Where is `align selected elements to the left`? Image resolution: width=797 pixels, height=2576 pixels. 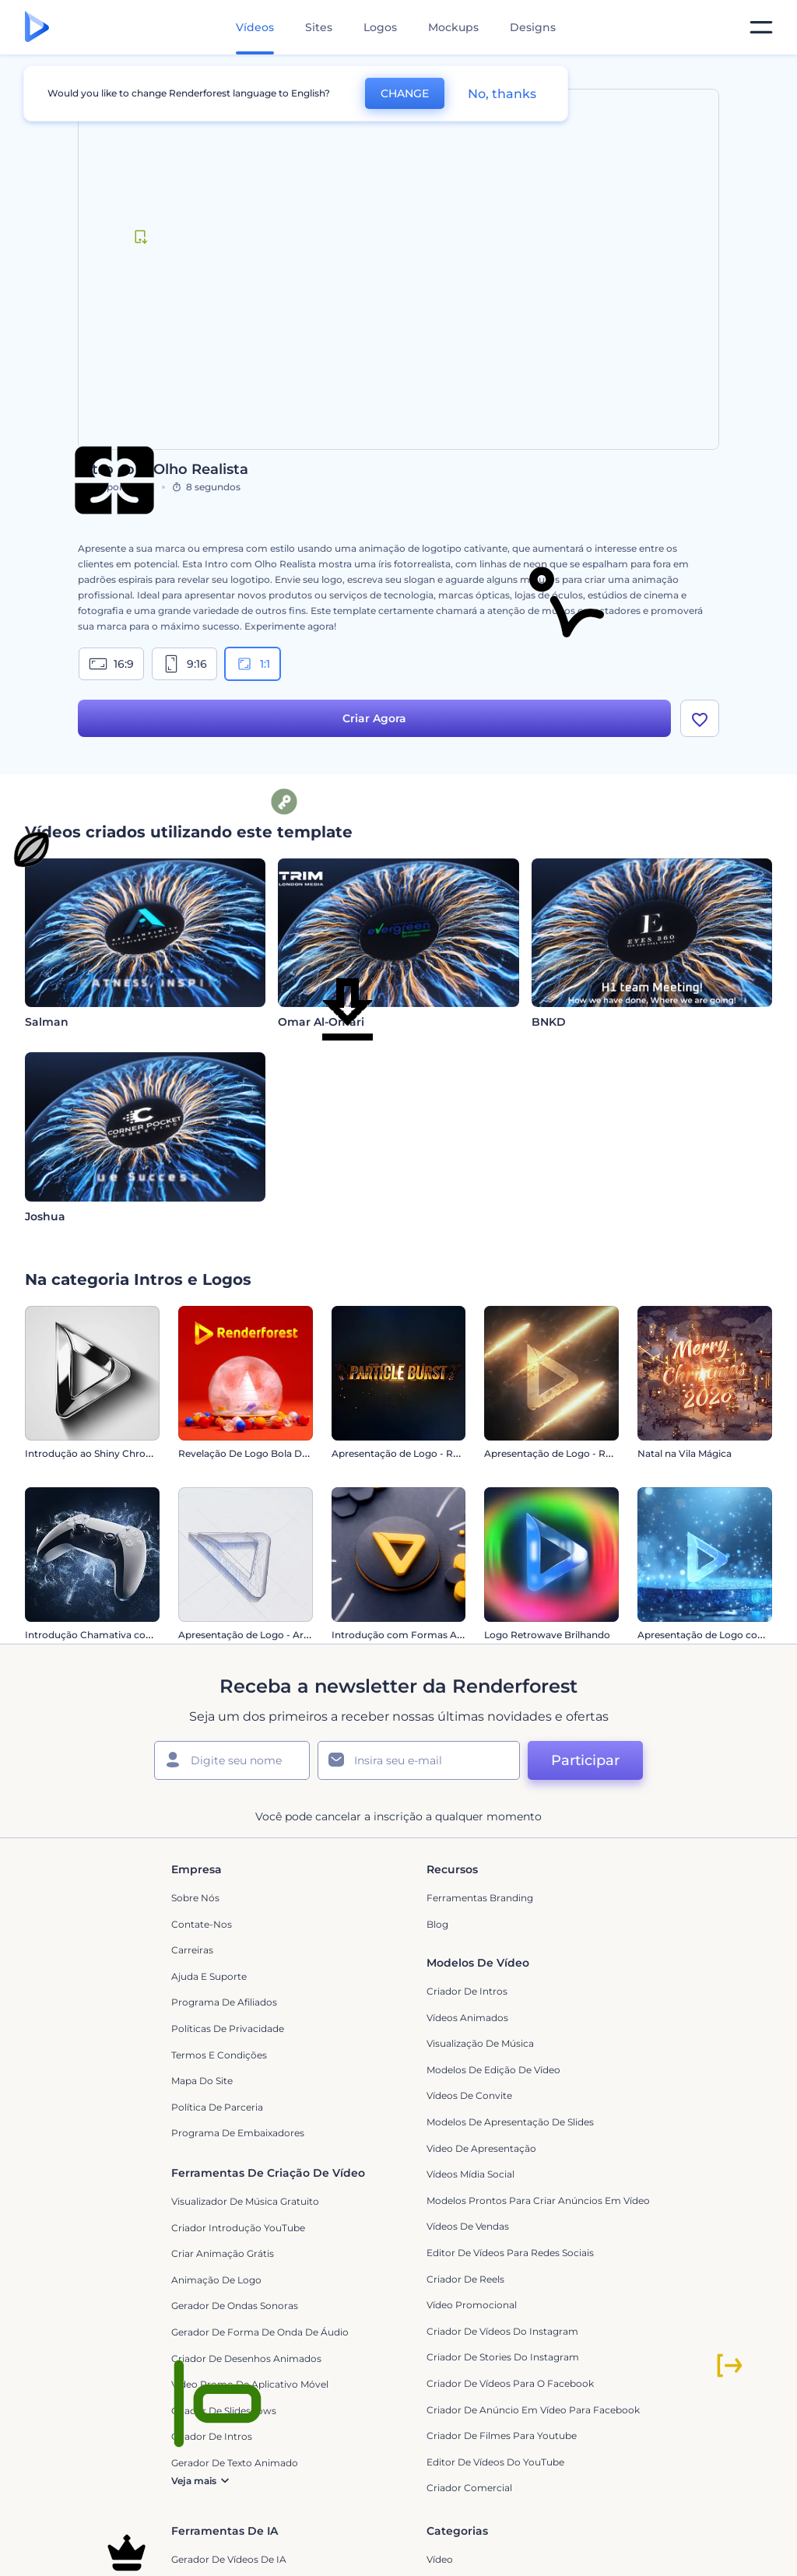 align selected elements to the left is located at coordinates (217, 2403).